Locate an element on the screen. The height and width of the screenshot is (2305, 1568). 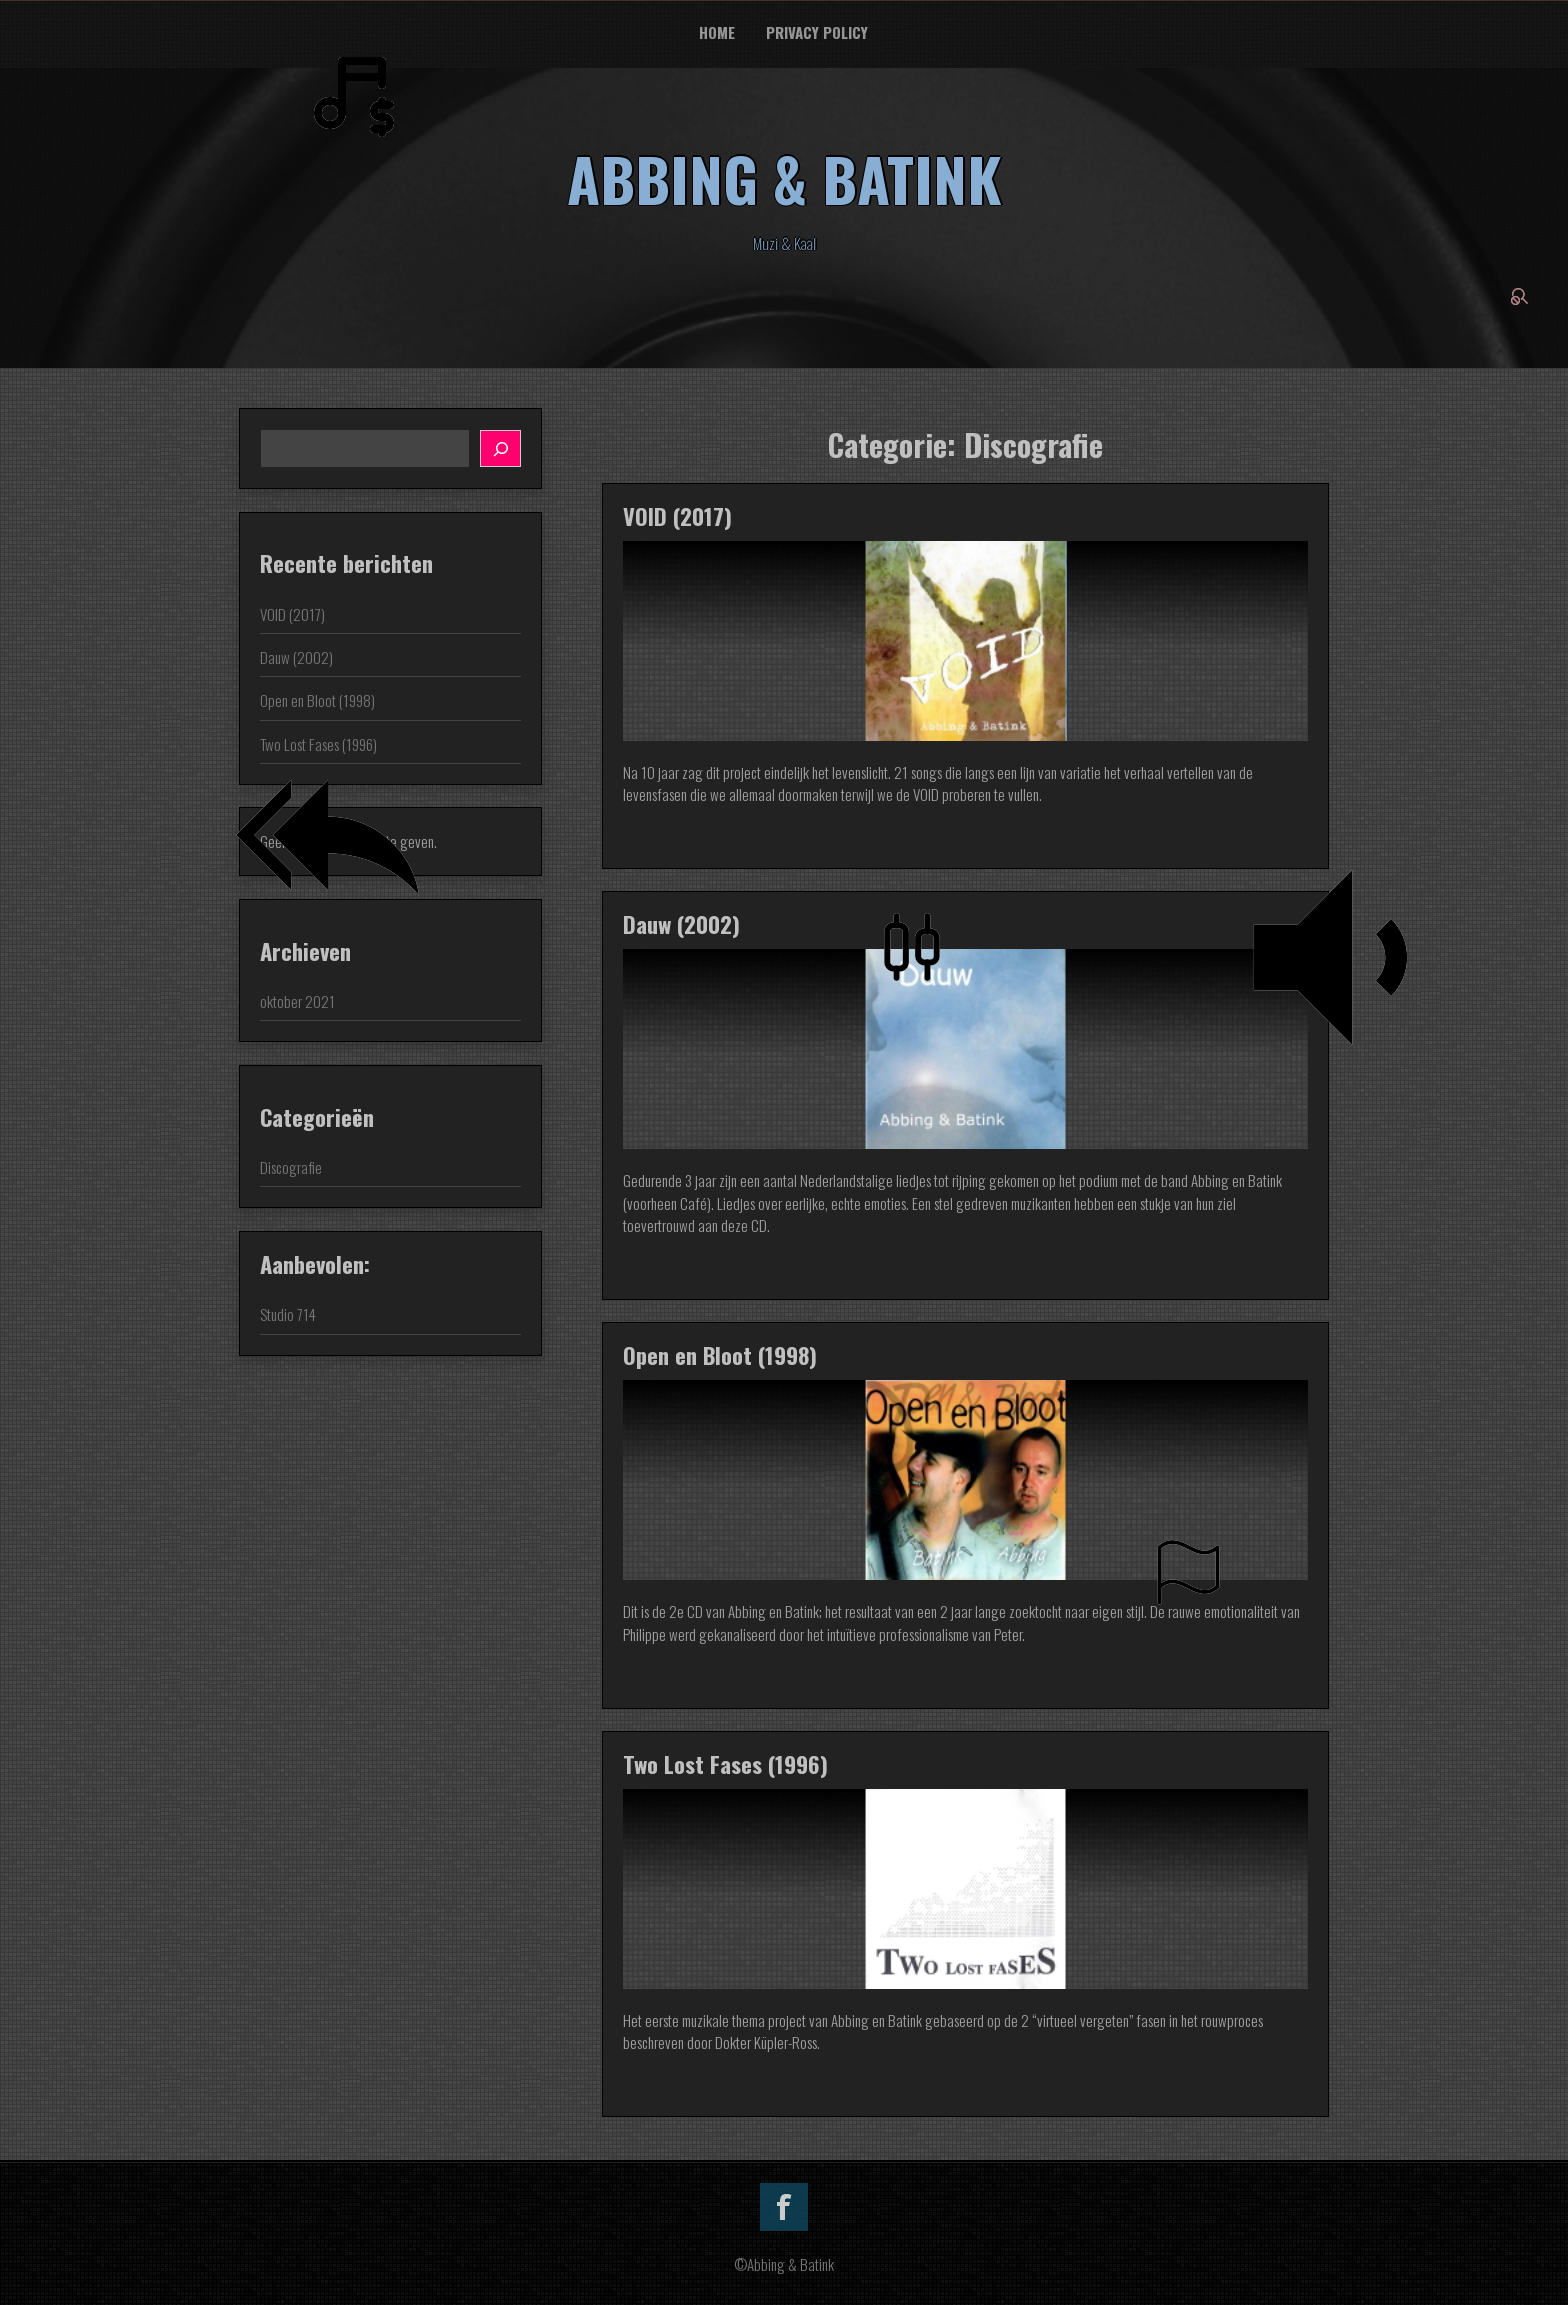
stop or cancel the current search is located at coordinates (1520, 296).